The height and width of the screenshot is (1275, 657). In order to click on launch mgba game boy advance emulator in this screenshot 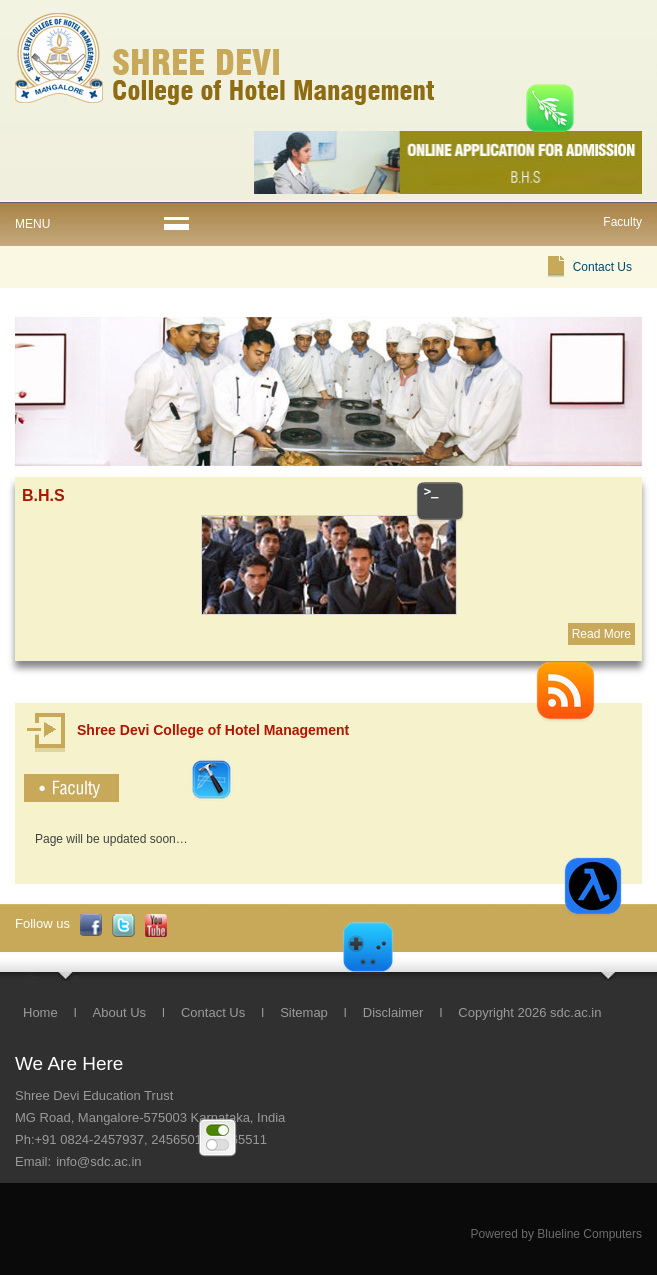, I will do `click(368, 947)`.